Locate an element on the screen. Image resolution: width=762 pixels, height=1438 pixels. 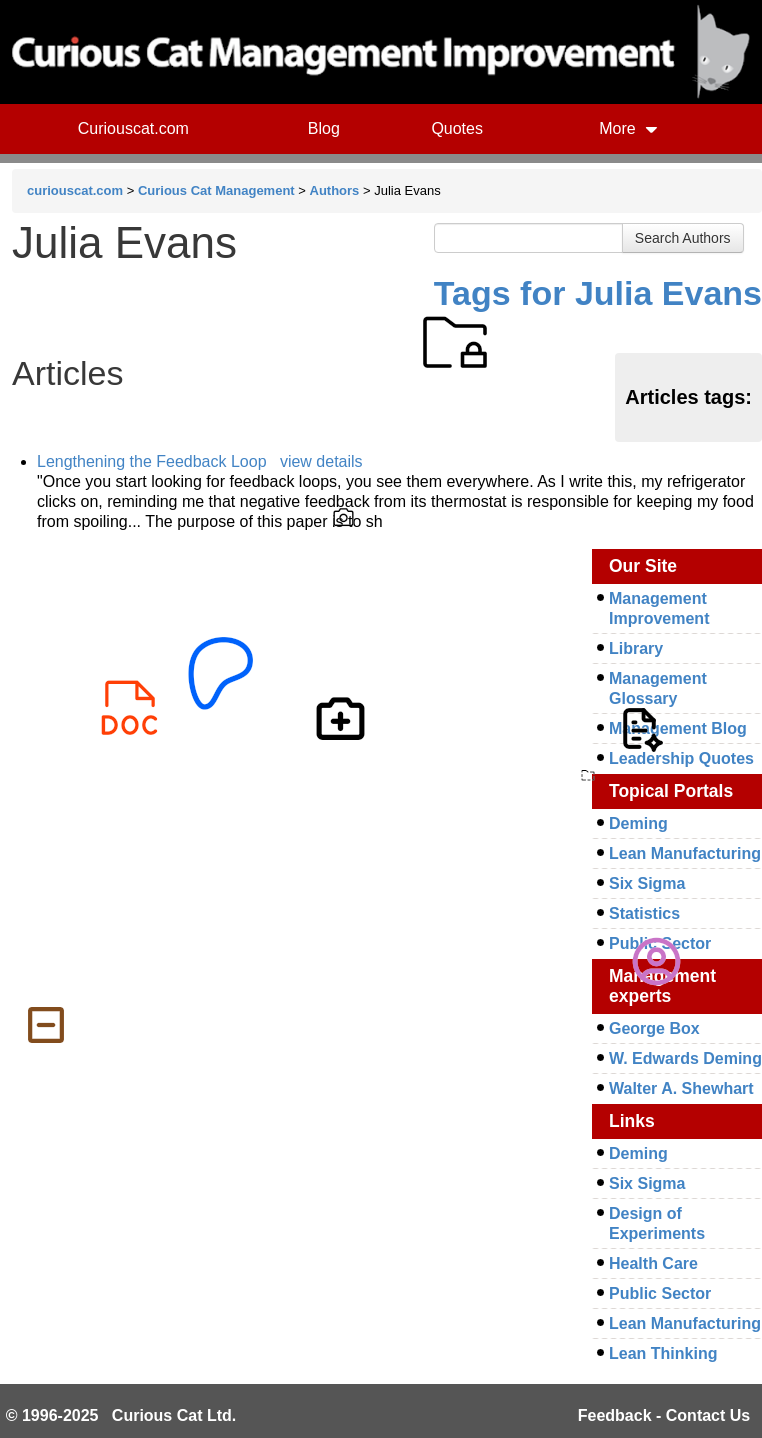
visit patreon page is located at coordinates (218, 672).